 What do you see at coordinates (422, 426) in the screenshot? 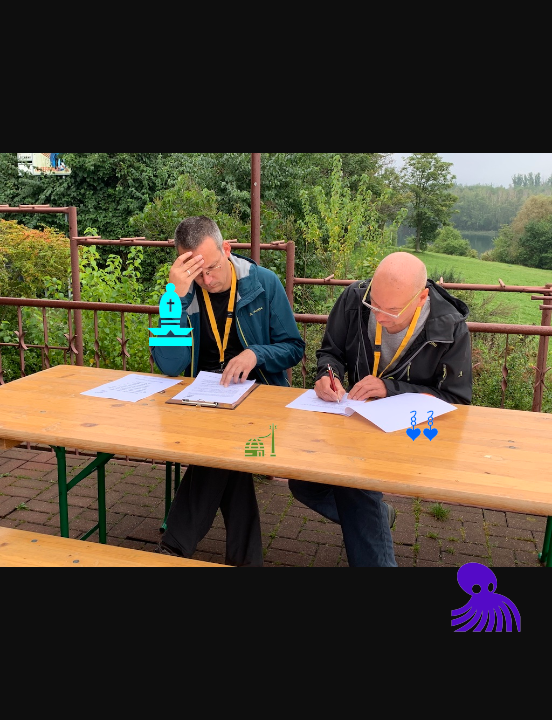
I see `browse heart-shaped earrings in jewelry collection` at bounding box center [422, 426].